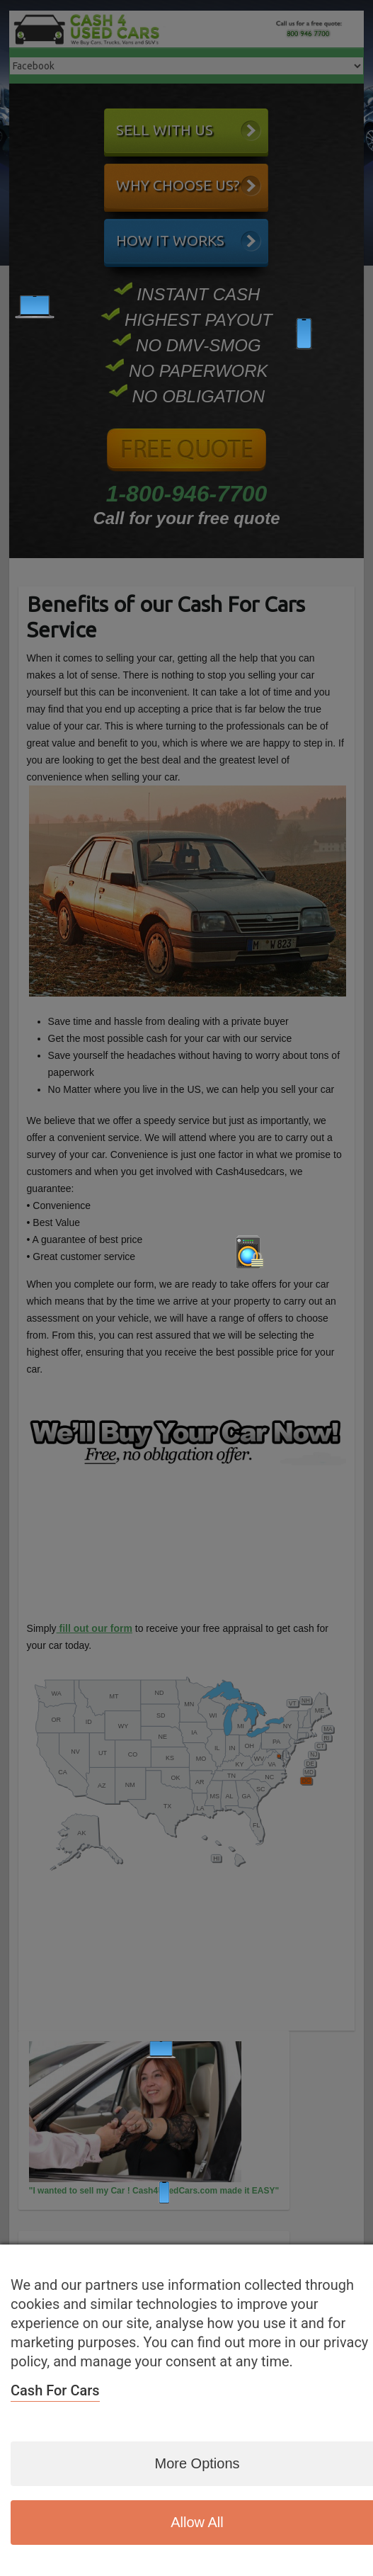 This screenshot has height=2576, width=373. What do you see at coordinates (161, 2048) in the screenshot?
I see `macbook air 15-inch device icon` at bounding box center [161, 2048].